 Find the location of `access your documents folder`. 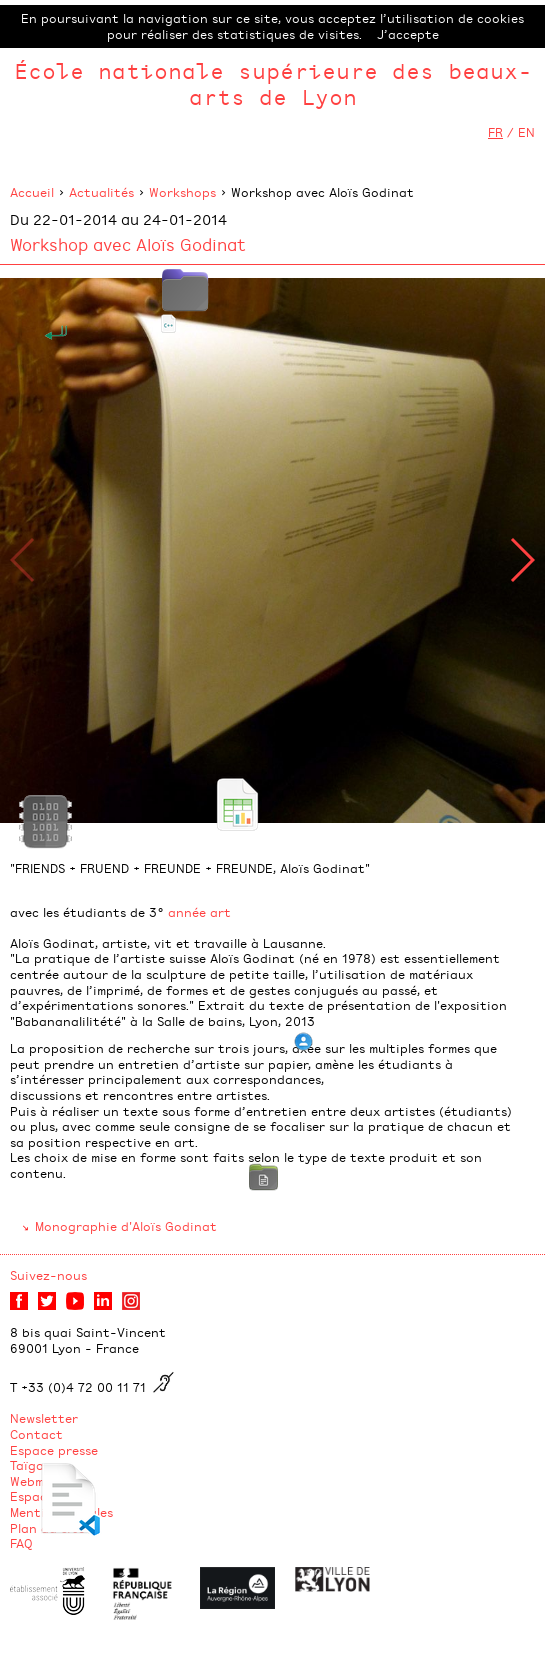

access your documents folder is located at coordinates (263, 1176).